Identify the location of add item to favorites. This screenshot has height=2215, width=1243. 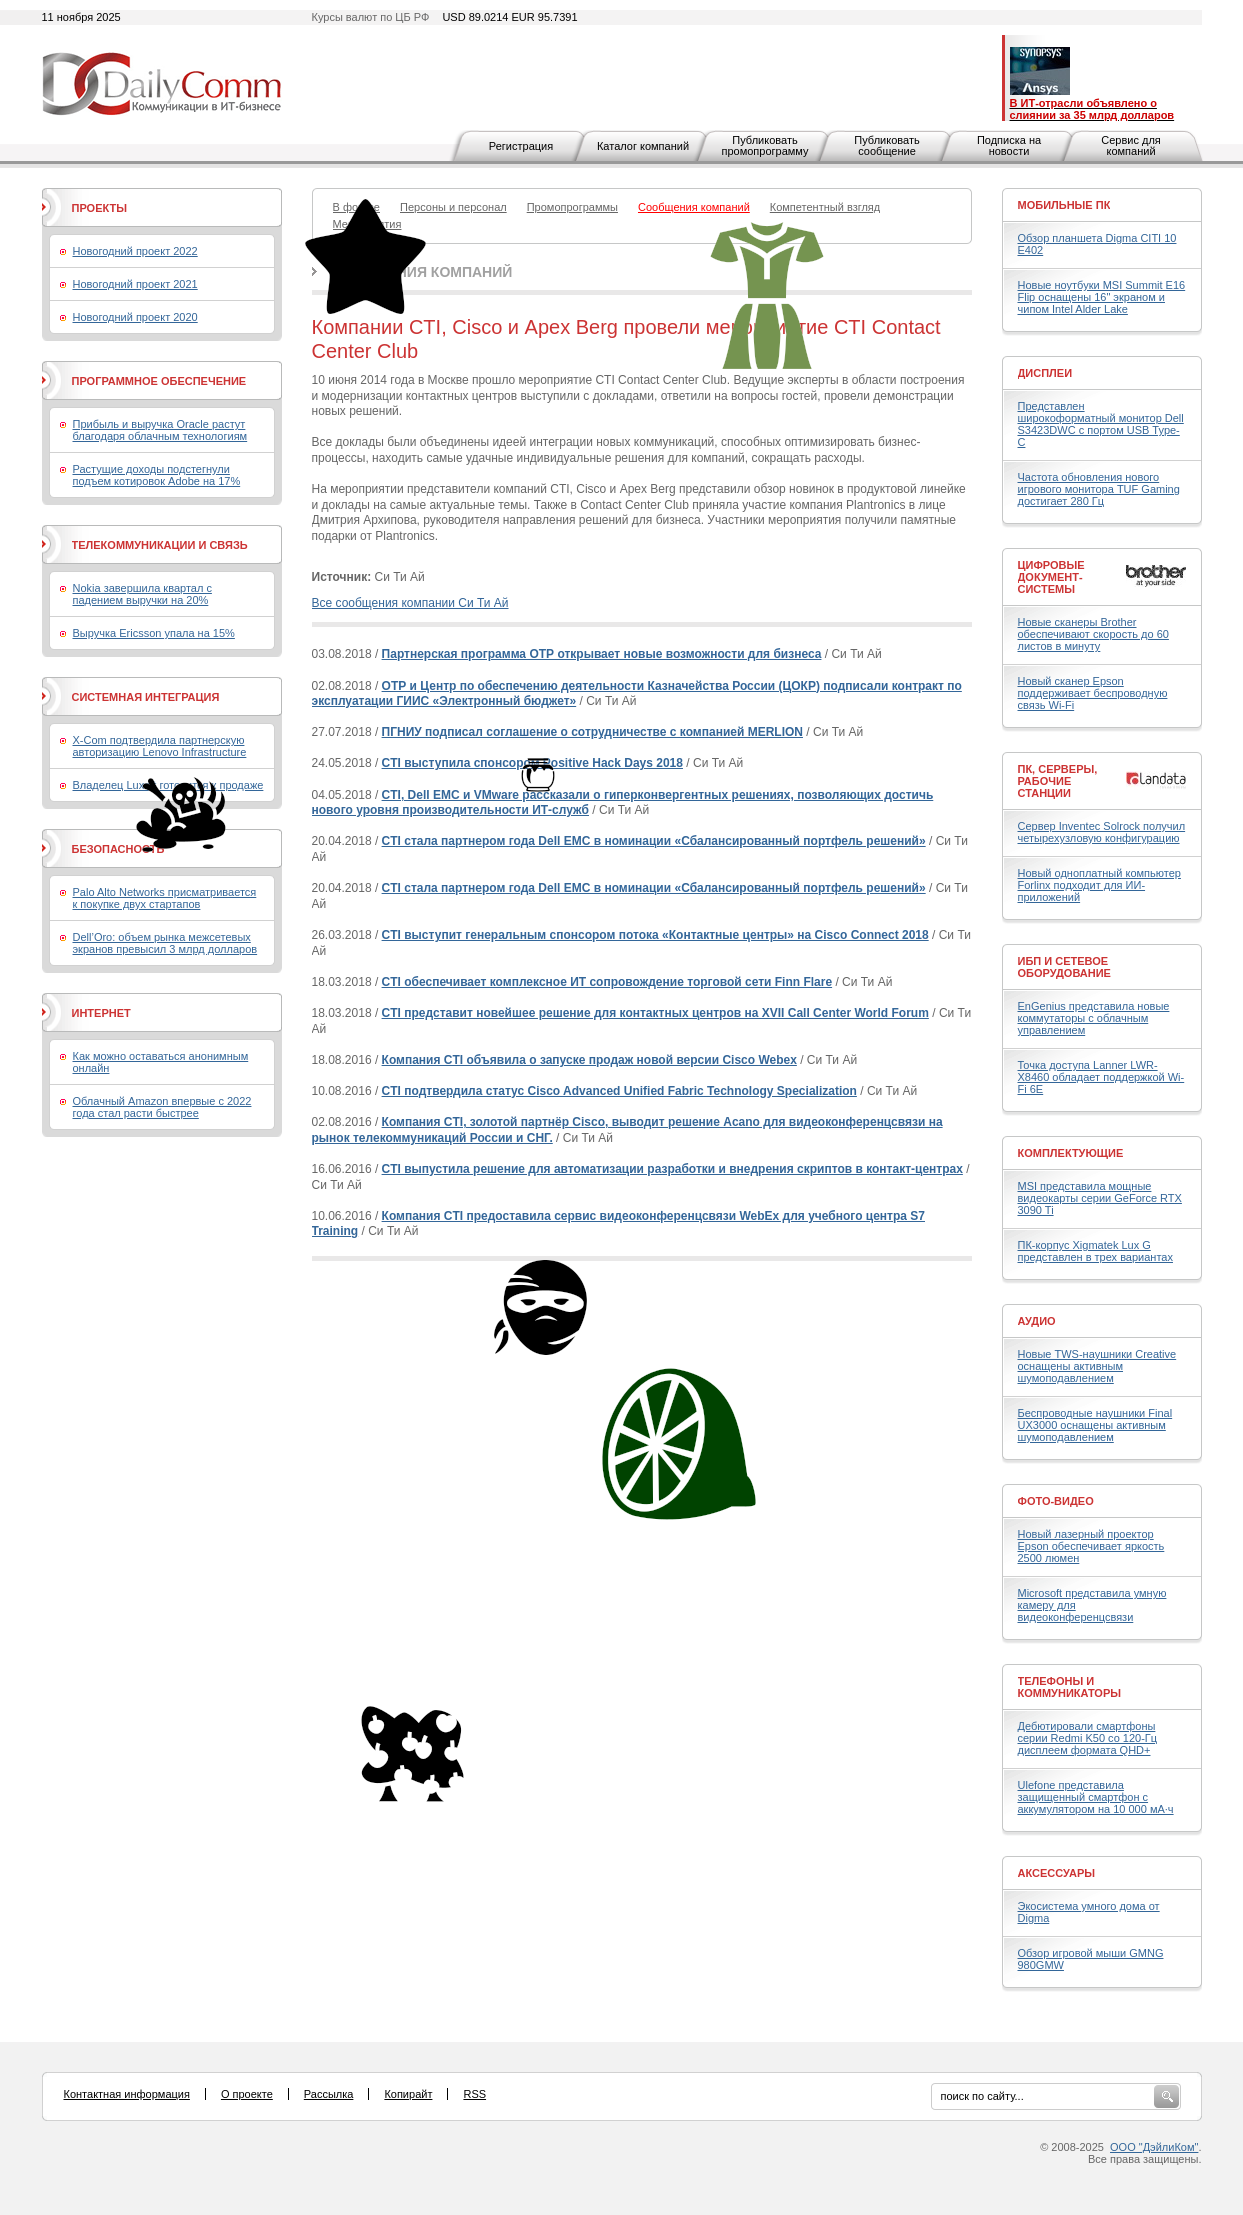
(365, 256).